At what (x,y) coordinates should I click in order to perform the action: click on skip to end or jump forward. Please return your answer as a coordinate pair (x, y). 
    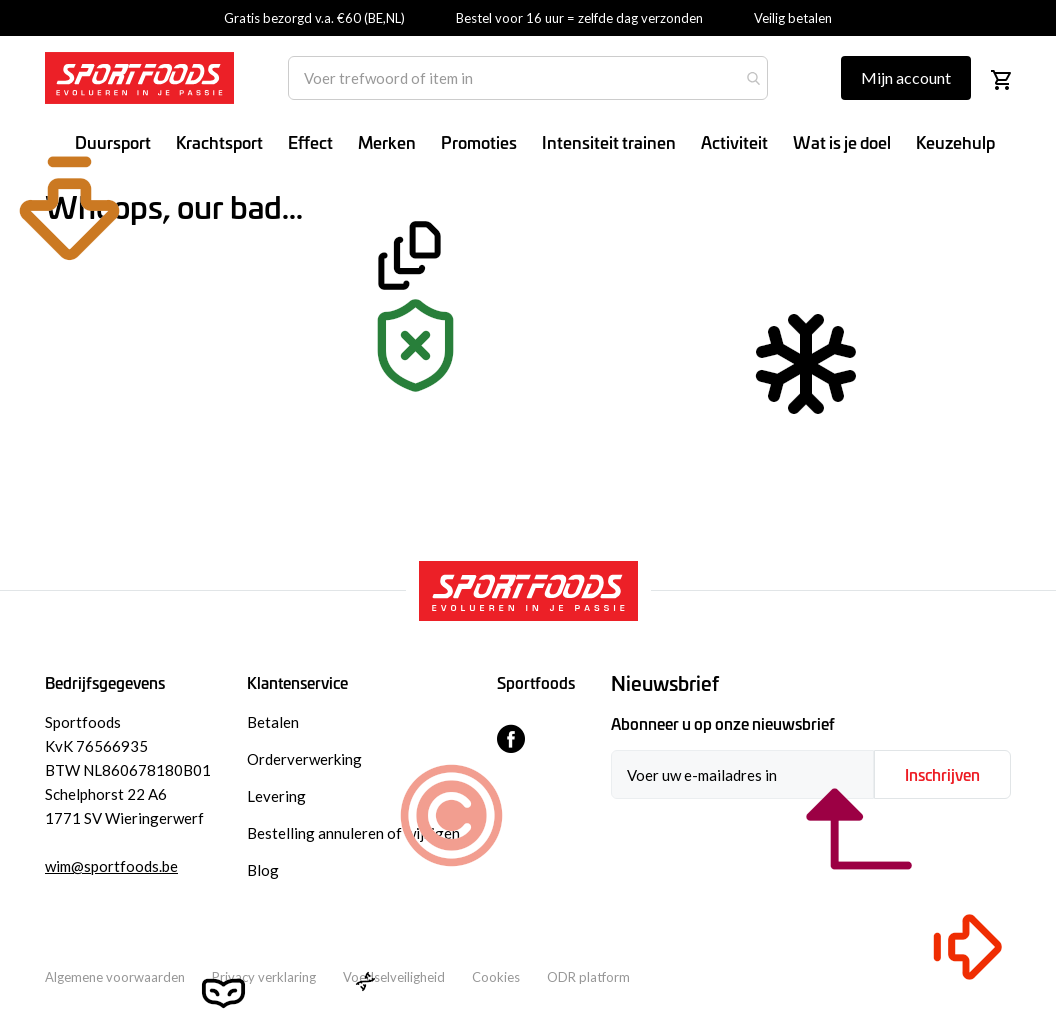
    Looking at the image, I should click on (966, 947).